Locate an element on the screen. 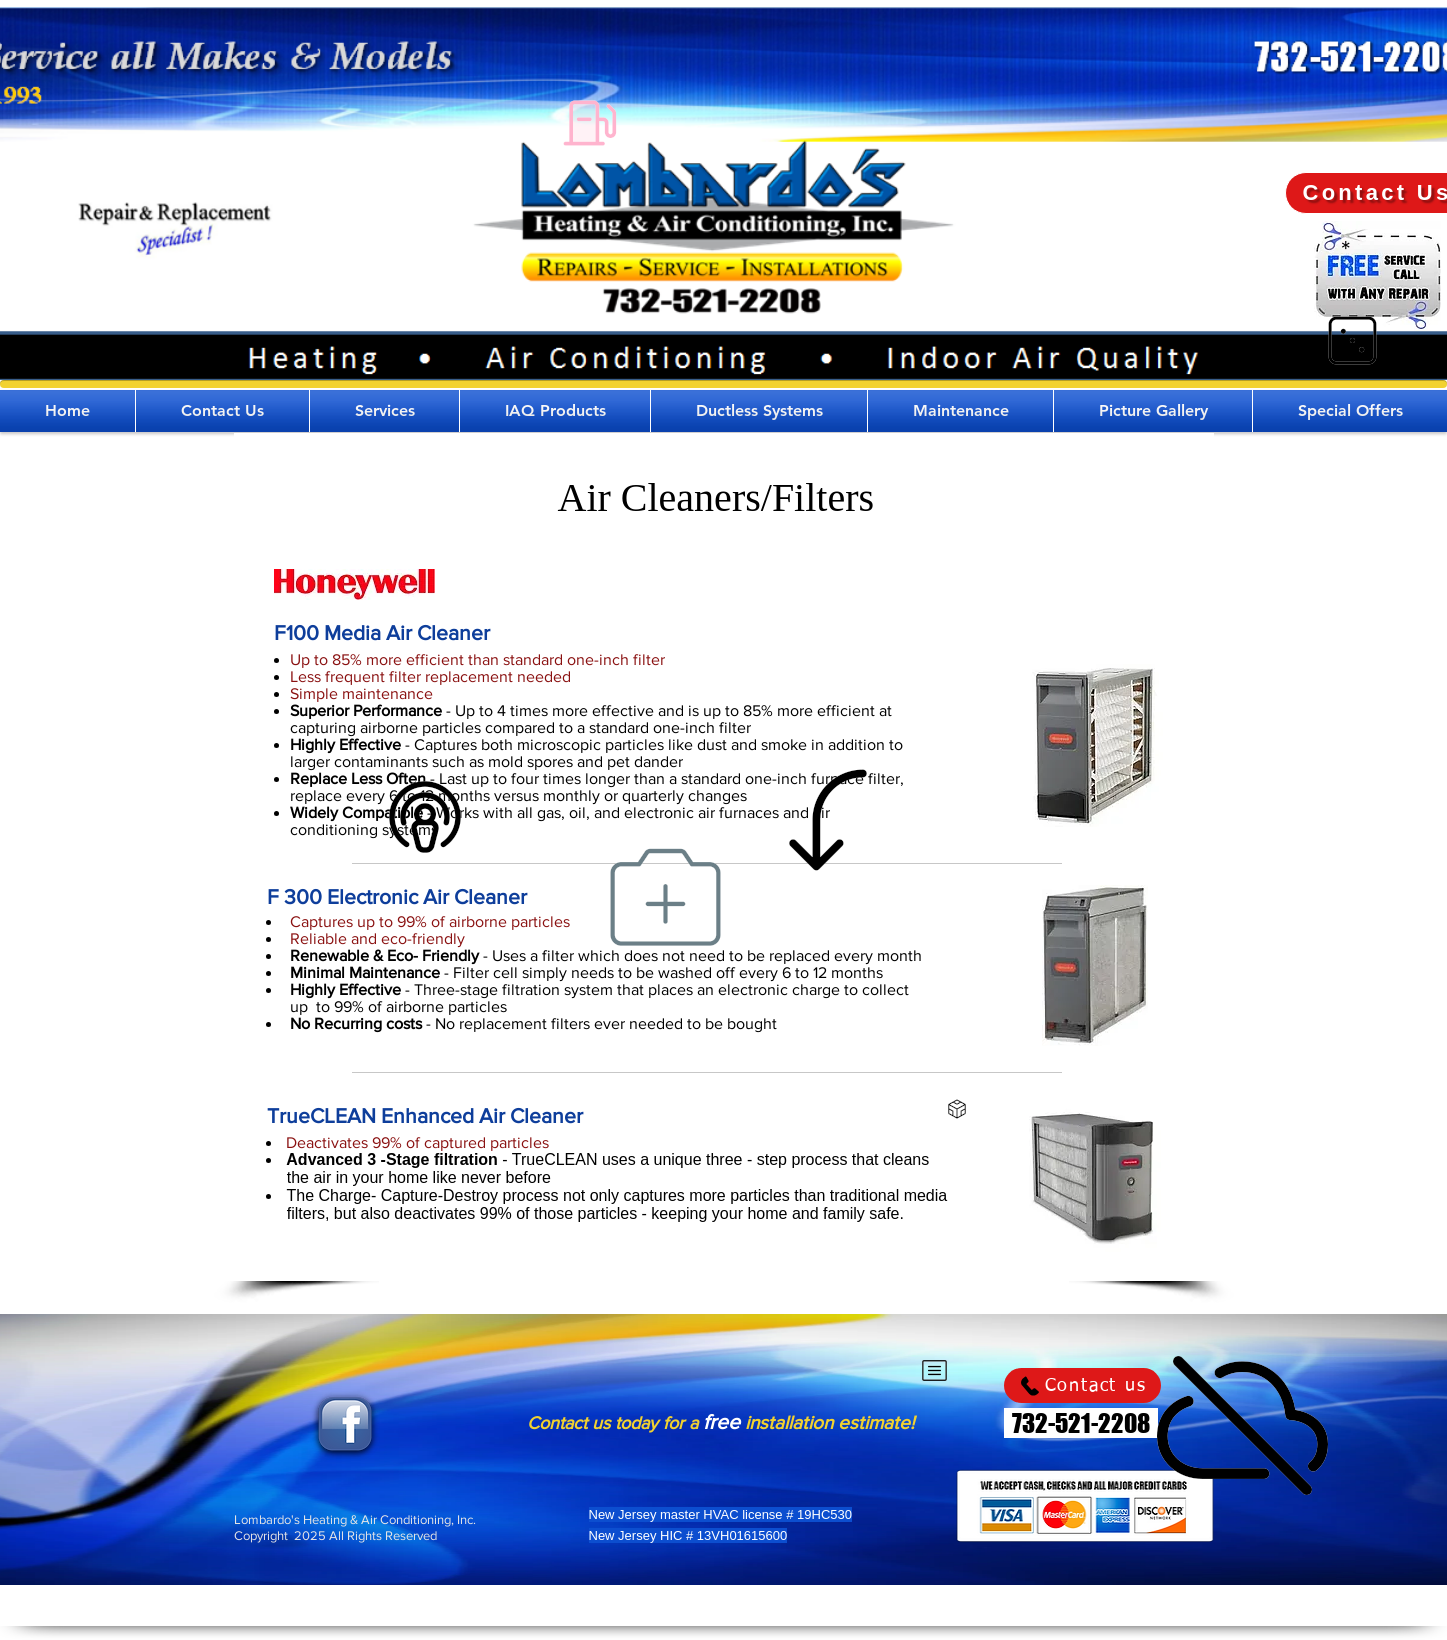 Image resolution: width=1447 pixels, height=1640 pixels. open apple podcasts is located at coordinates (425, 817).